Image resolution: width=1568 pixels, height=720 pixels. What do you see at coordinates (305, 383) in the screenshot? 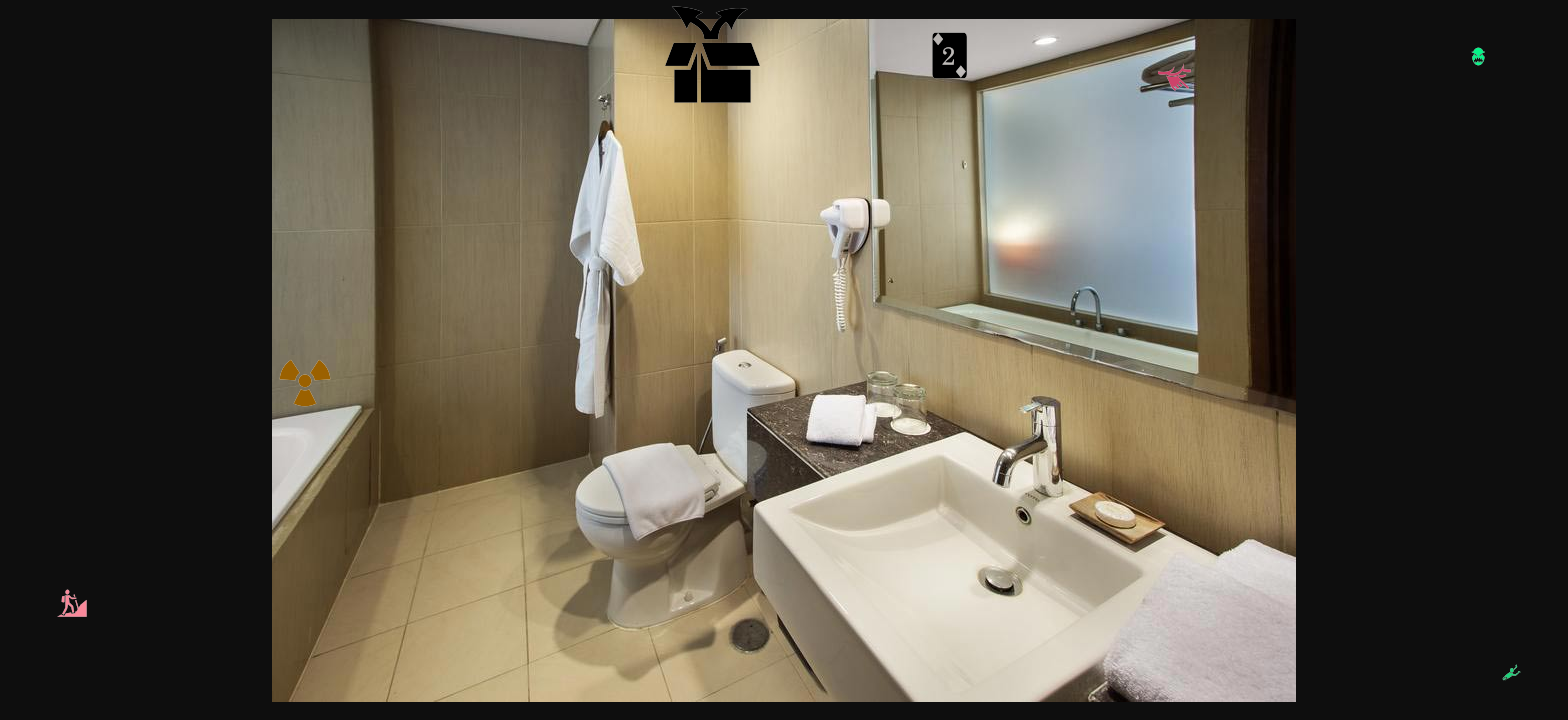
I see `indicates radioactive or hazardous material warning` at bounding box center [305, 383].